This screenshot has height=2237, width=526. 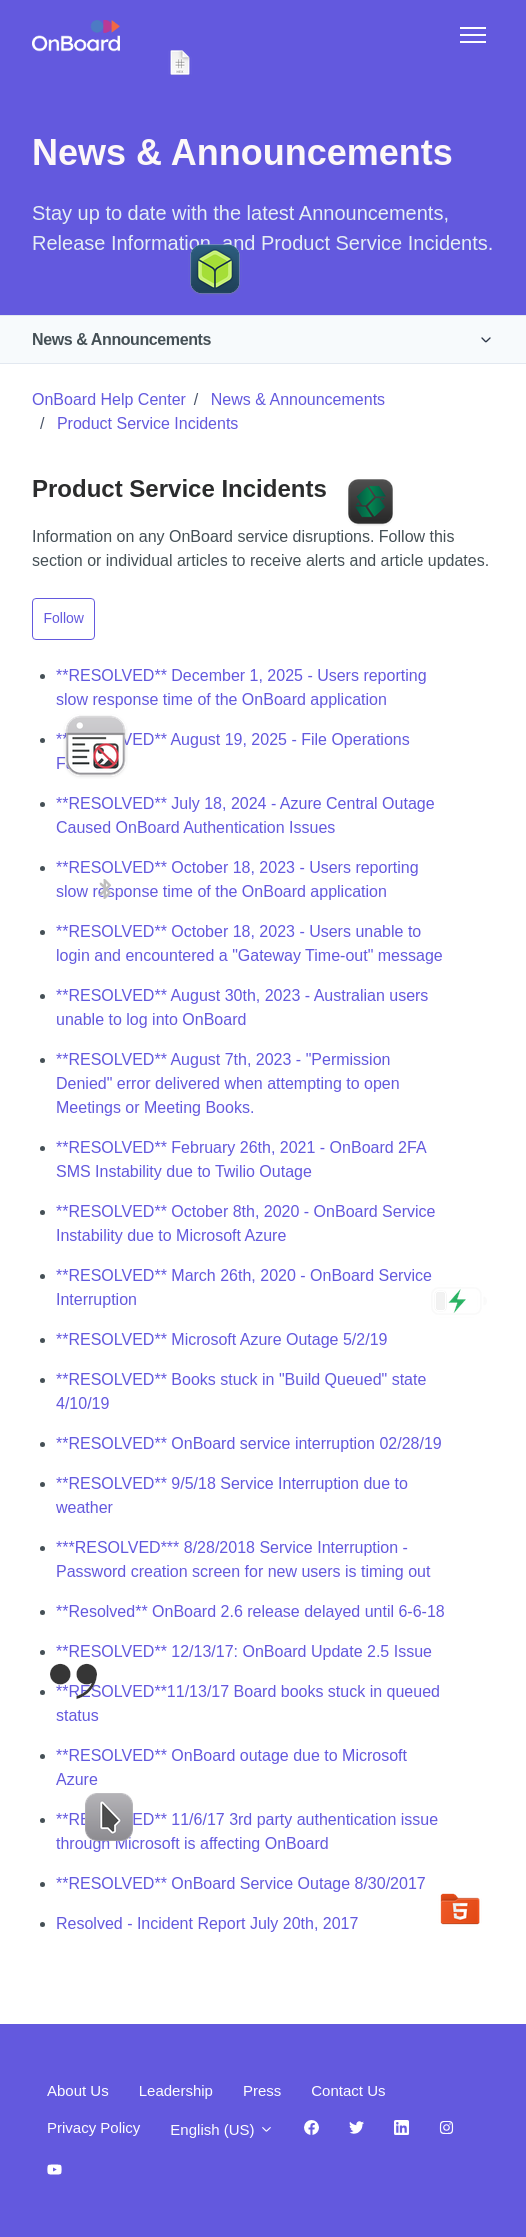 What do you see at coordinates (459, 1301) in the screenshot?
I see `indicates battery is charging at 20% capacity` at bounding box center [459, 1301].